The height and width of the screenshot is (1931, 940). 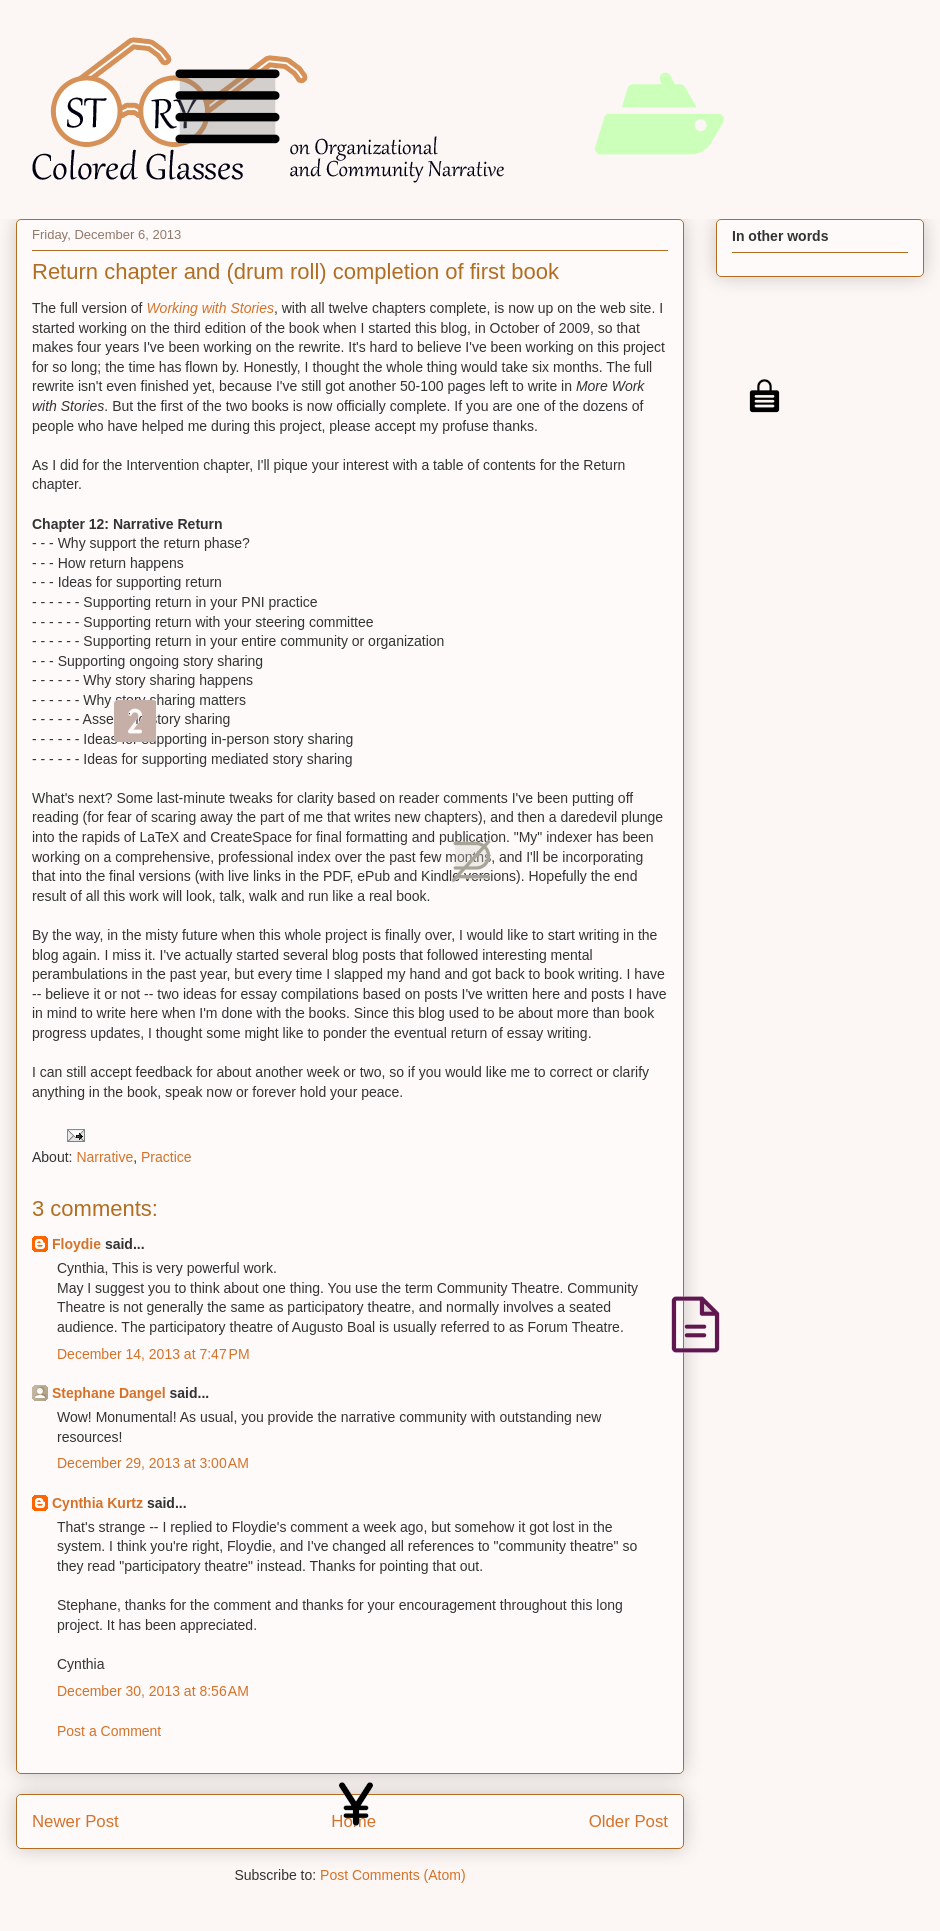 What do you see at coordinates (135, 721) in the screenshot?
I see `indicates step two in a multi-step process` at bounding box center [135, 721].